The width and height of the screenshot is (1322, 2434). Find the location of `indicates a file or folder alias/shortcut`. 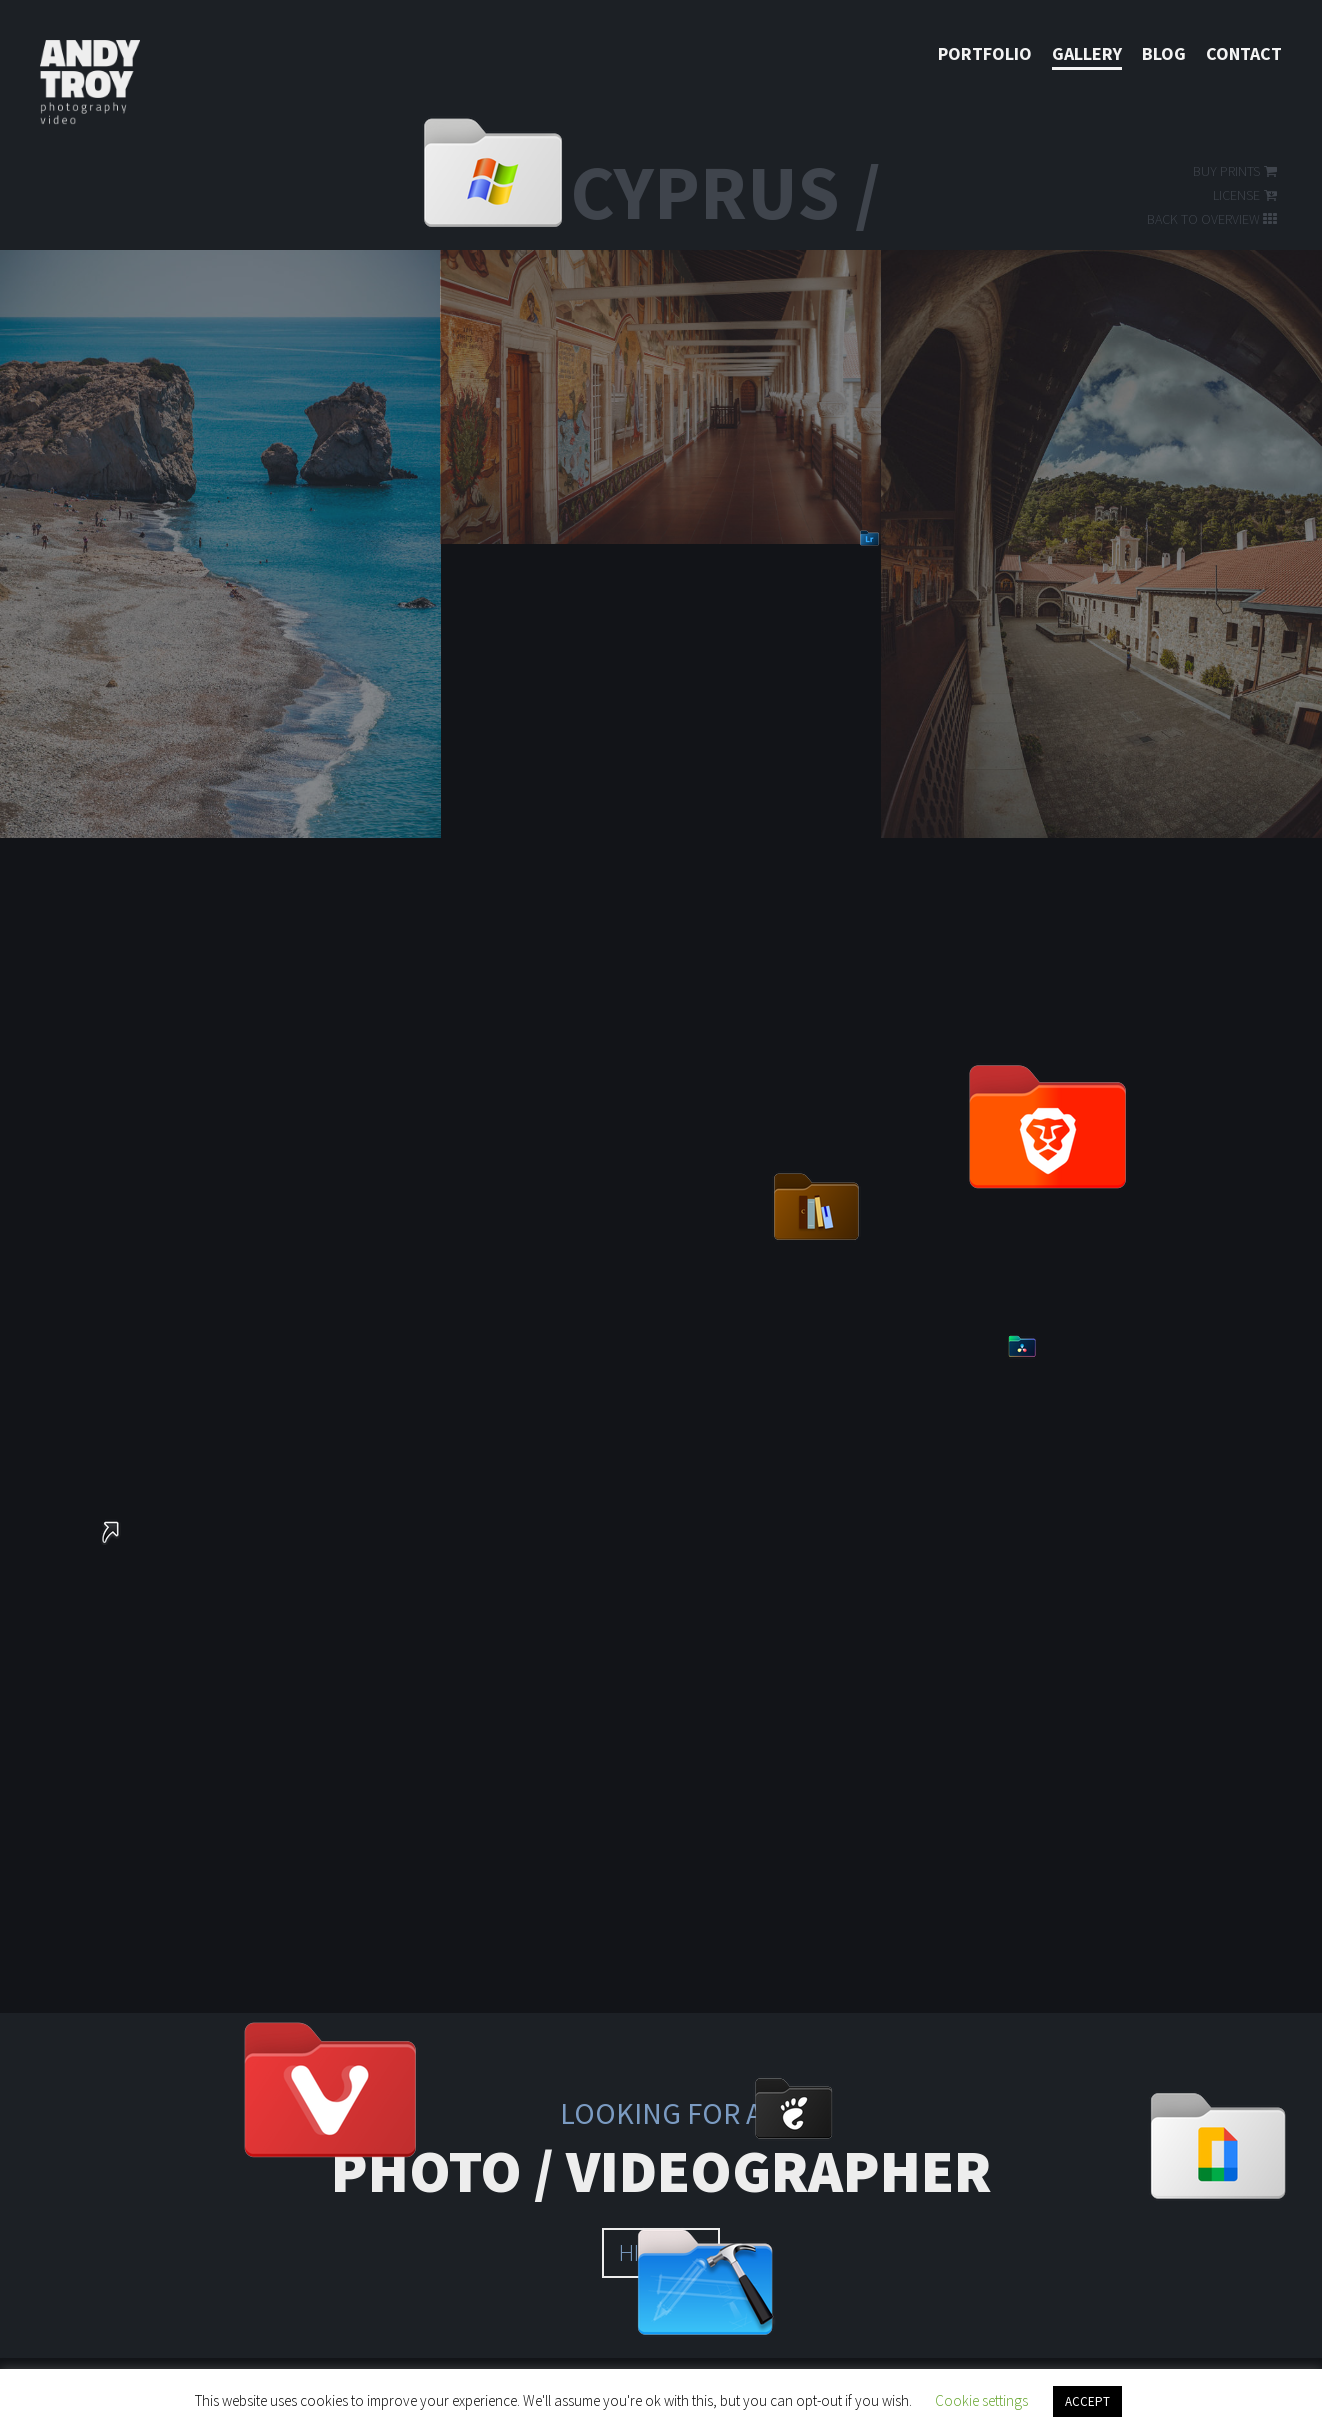

indicates a file or folder alias/shortcut is located at coordinates (166, 1480).